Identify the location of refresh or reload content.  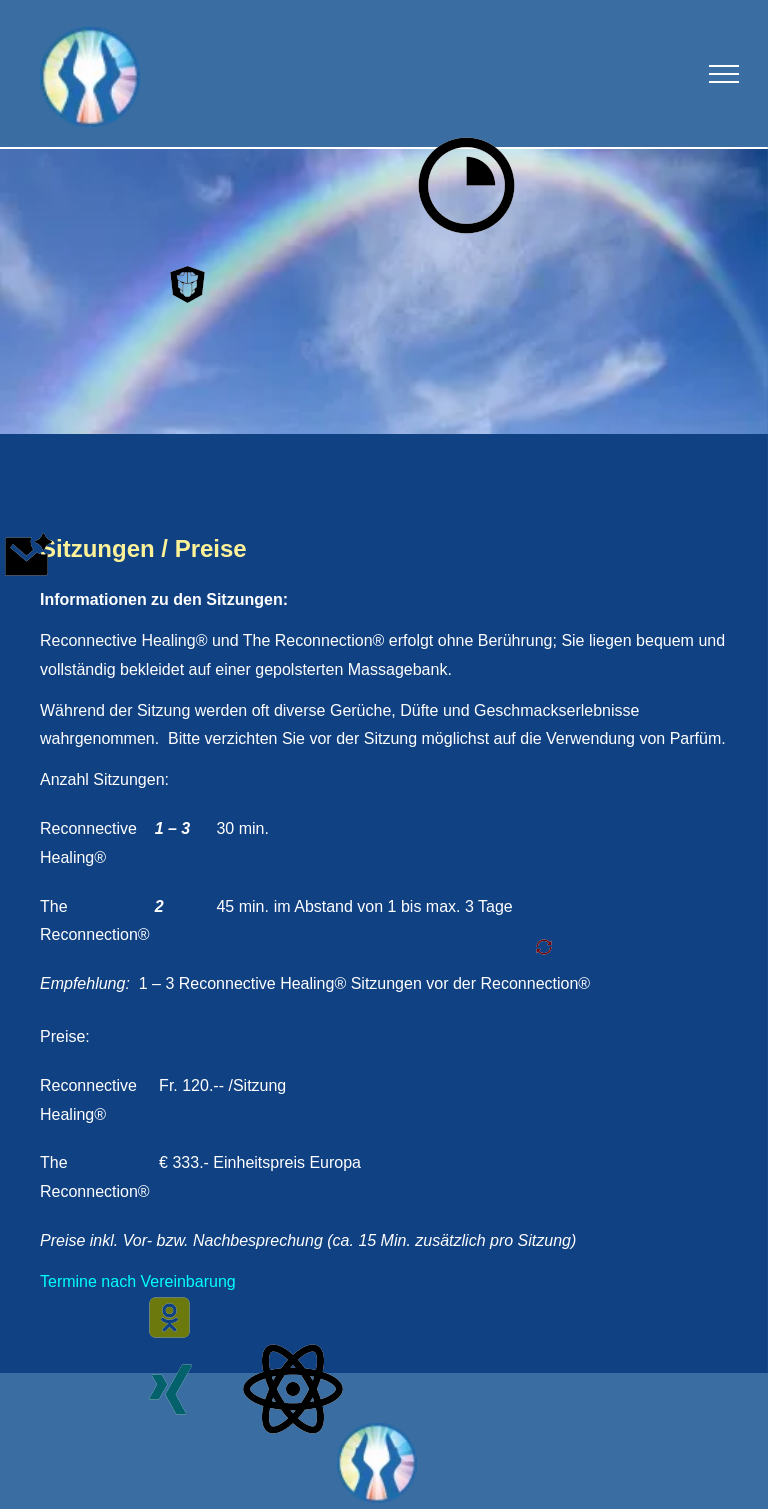
(544, 947).